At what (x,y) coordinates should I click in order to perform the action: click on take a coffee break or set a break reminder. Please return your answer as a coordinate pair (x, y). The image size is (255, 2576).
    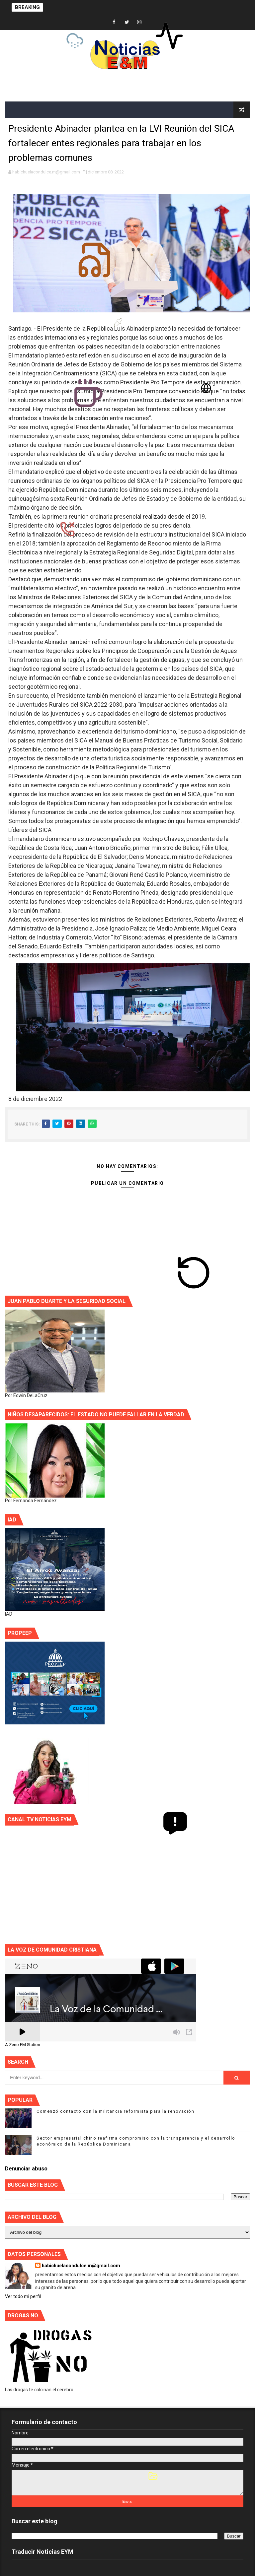
    Looking at the image, I should click on (88, 394).